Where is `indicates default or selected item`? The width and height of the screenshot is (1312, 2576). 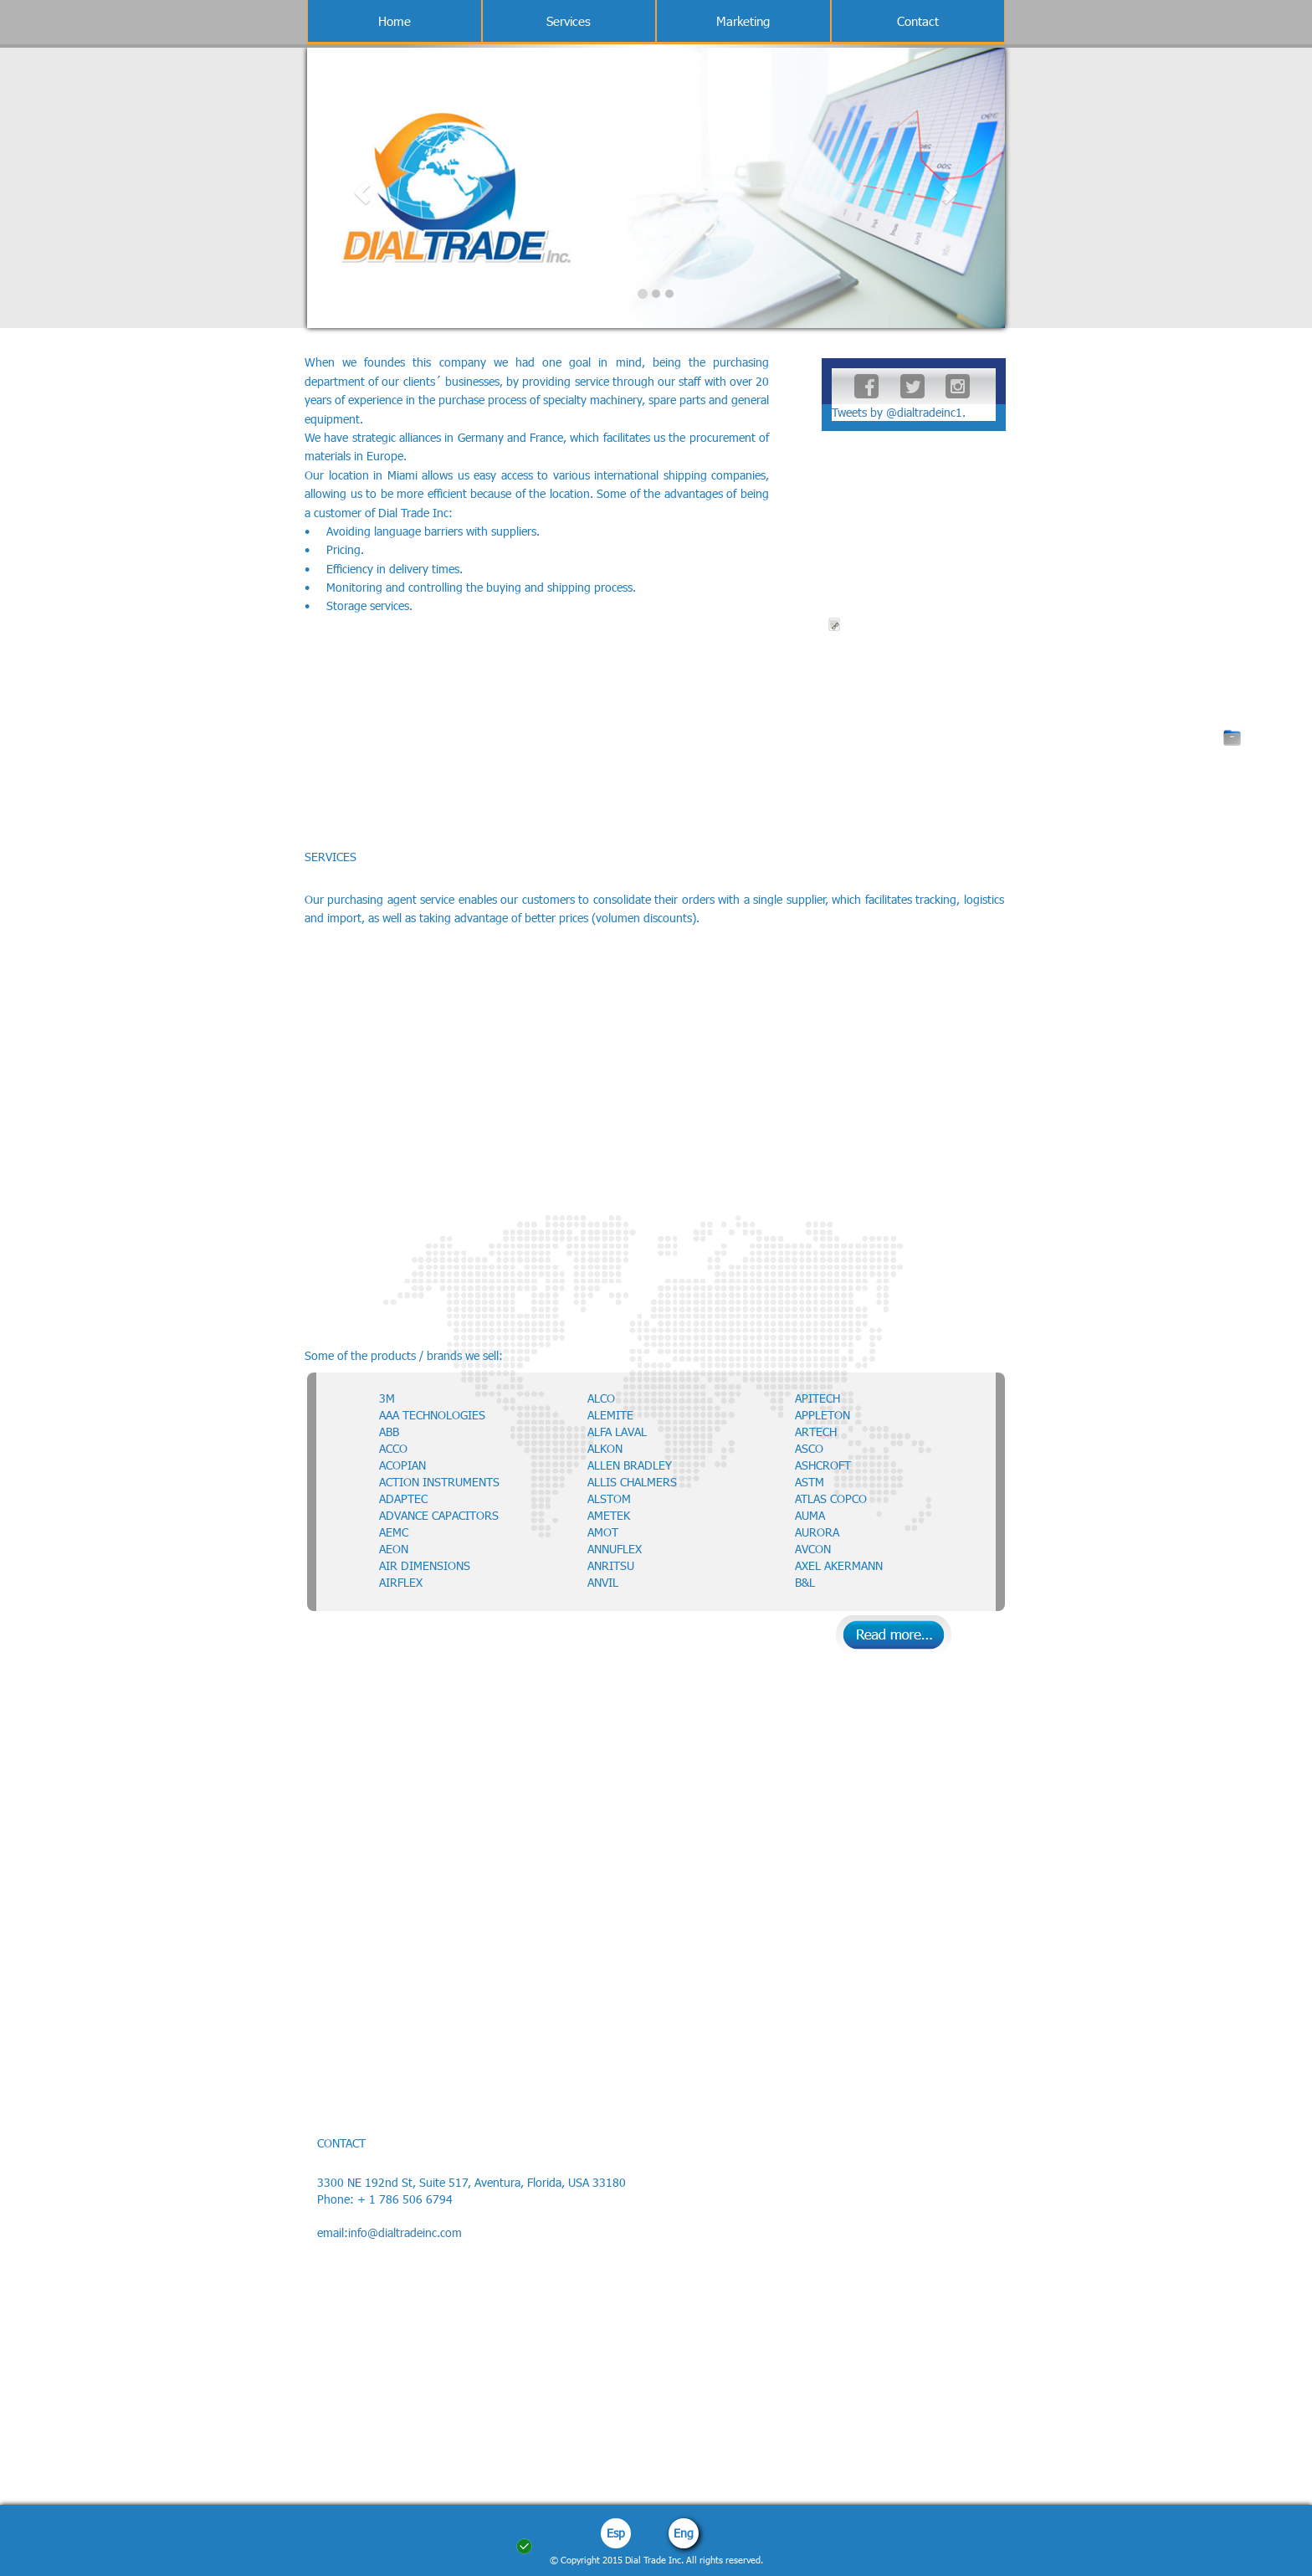
indicates default or selected item is located at coordinates (524, 2546).